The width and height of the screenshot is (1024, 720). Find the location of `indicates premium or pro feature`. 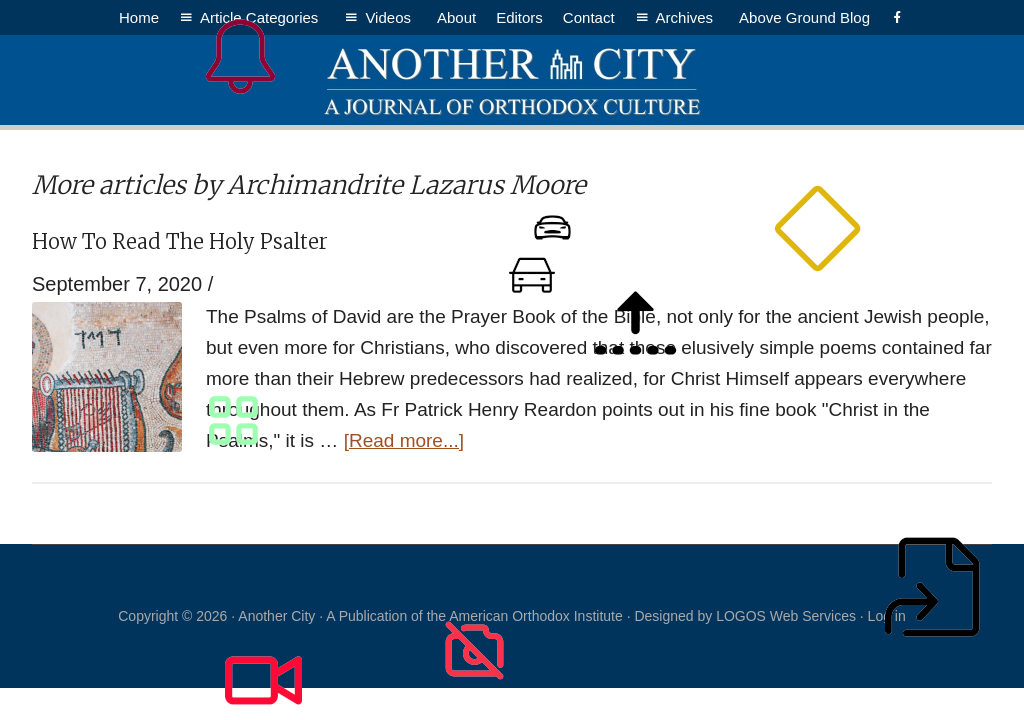

indicates premium or pro feature is located at coordinates (817, 228).